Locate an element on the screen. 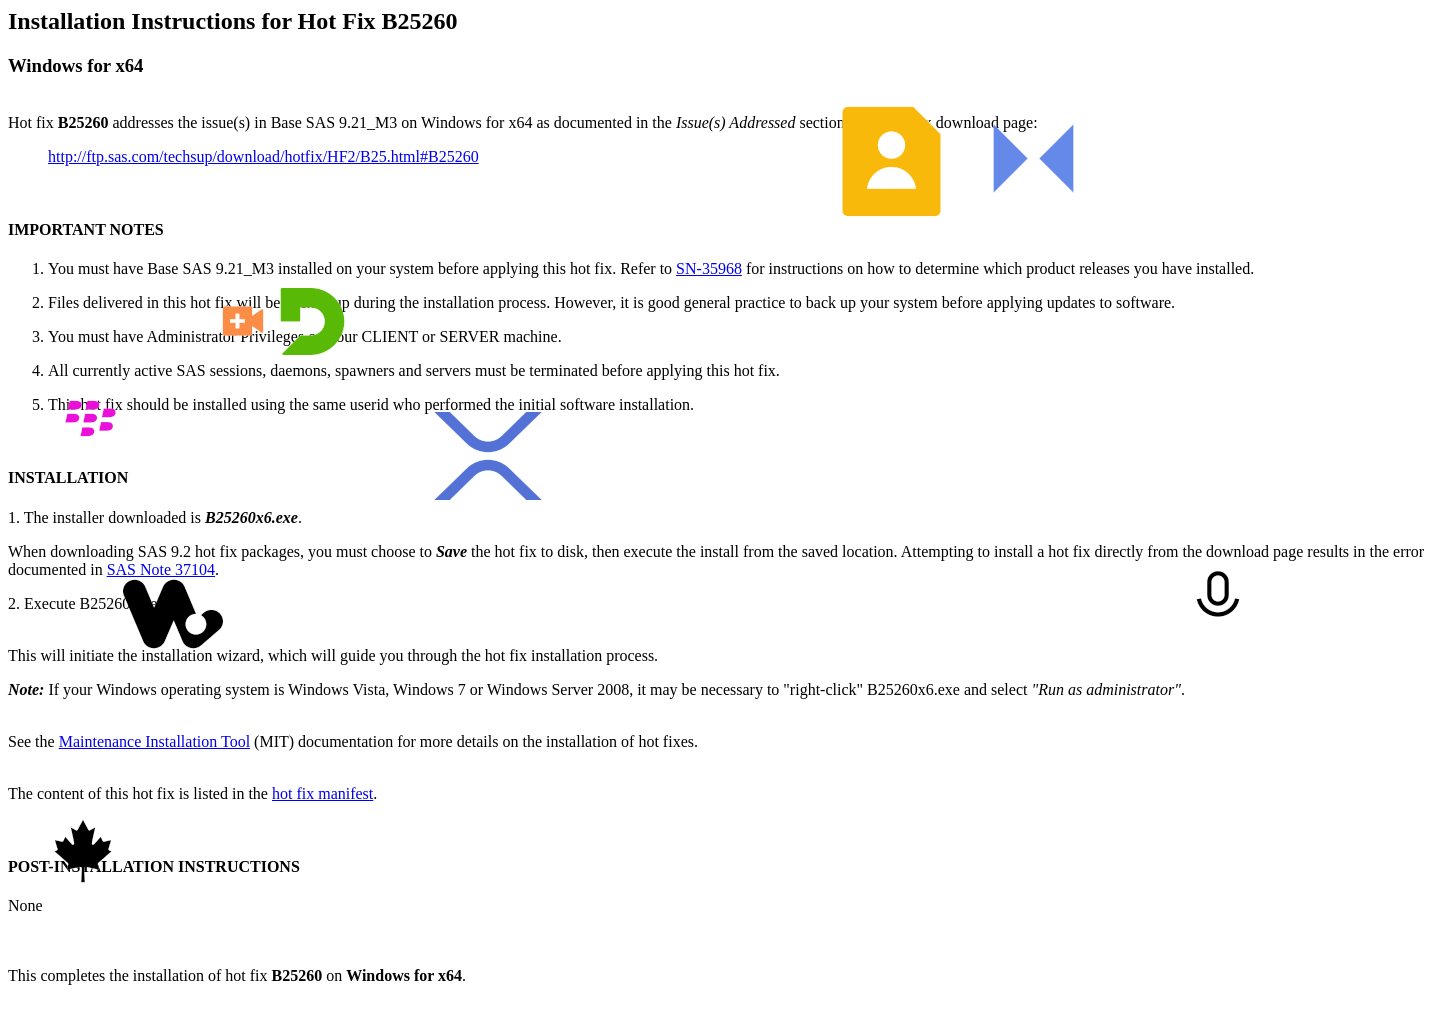 The height and width of the screenshot is (1019, 1440). netim domain registrar logo is located at coordinates (173, 614).